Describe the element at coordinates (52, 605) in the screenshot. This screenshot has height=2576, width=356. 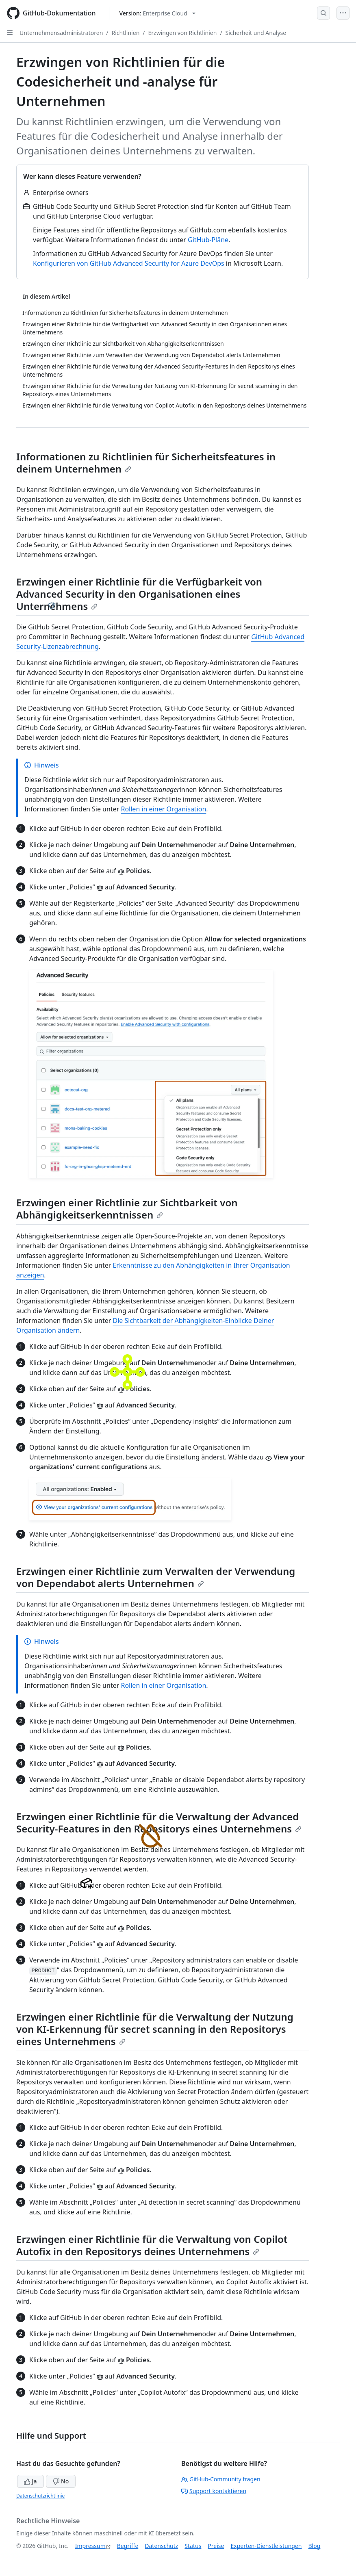
I see `view your saved cards or card collection` at that location.